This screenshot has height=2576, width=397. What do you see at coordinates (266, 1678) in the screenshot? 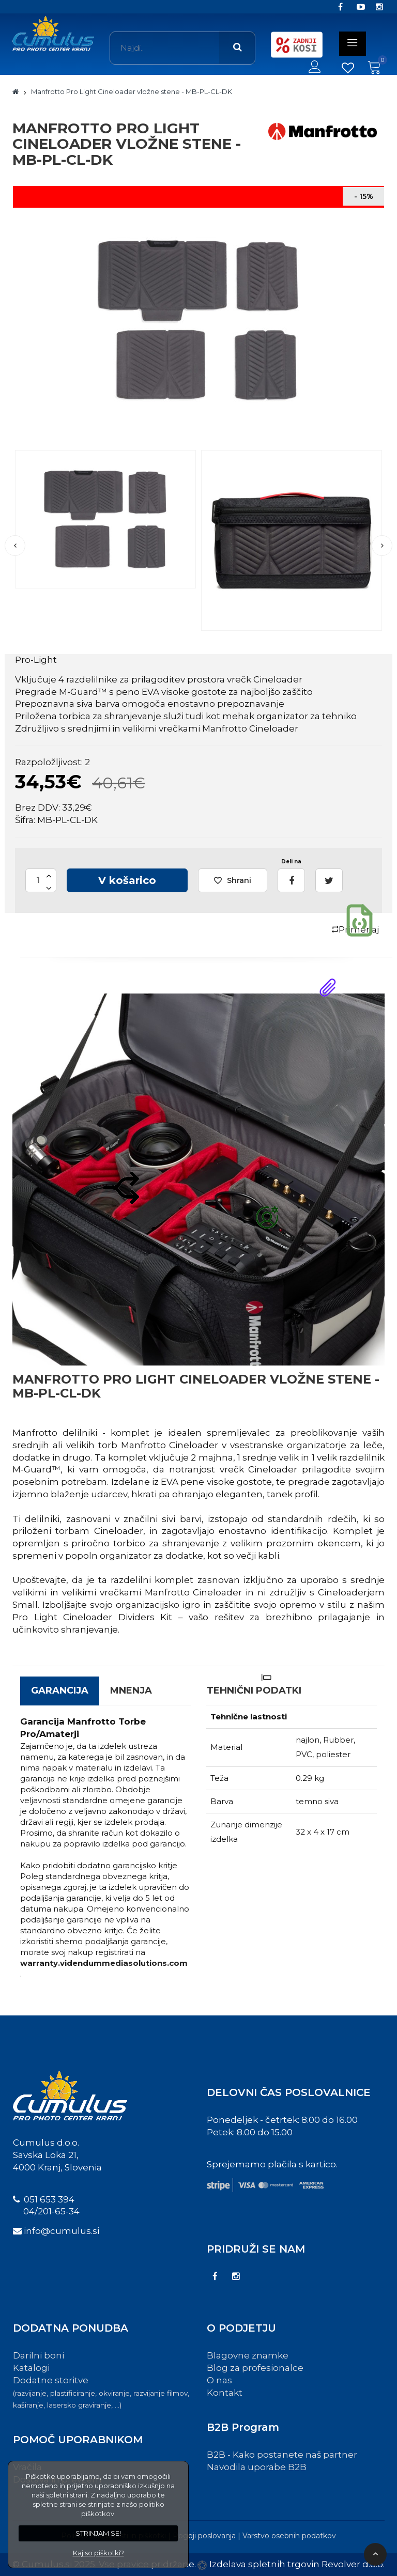
I see `align content to the left` at bounding box center [266, 1678].